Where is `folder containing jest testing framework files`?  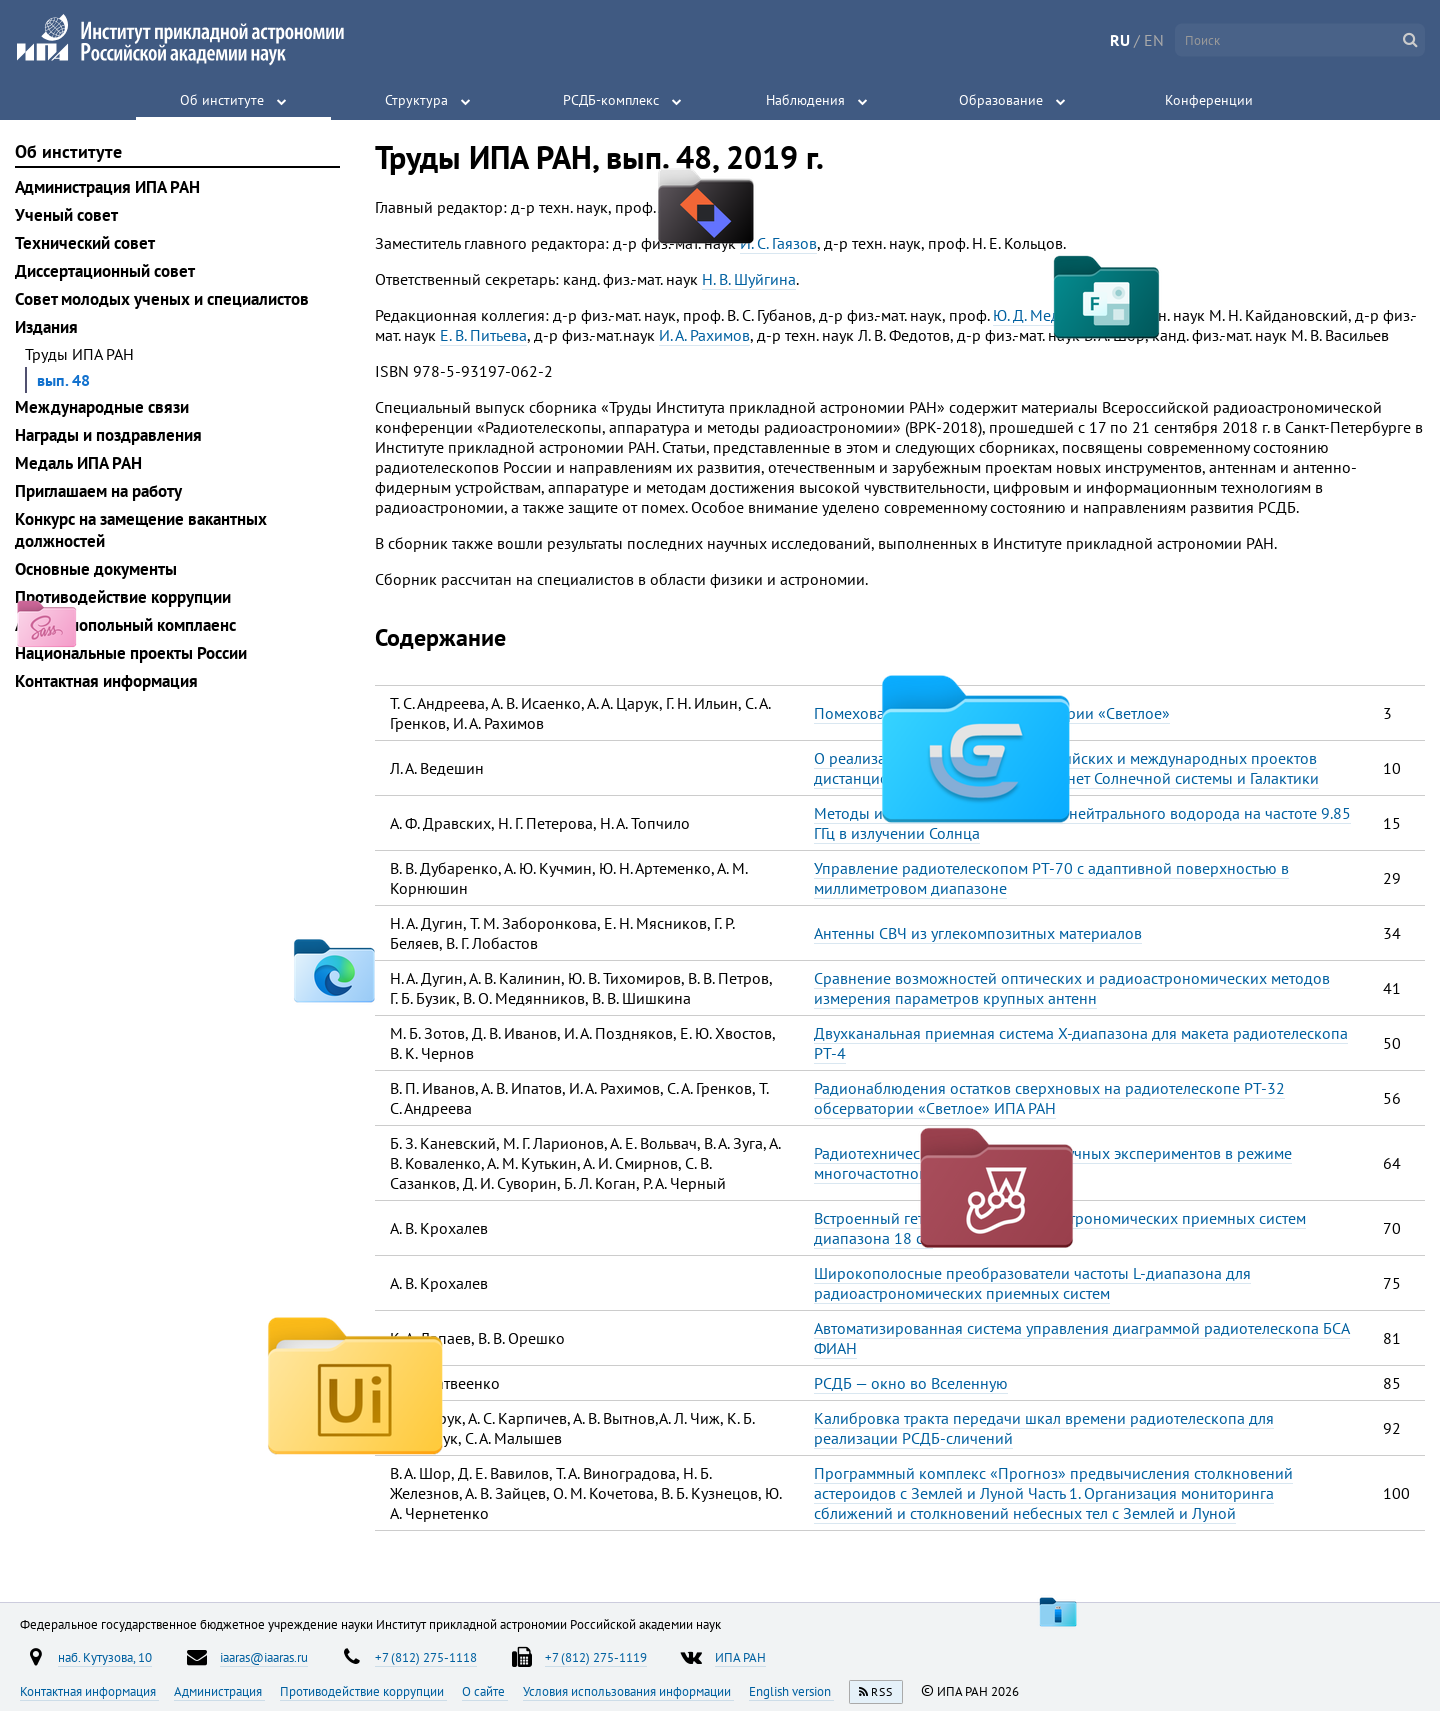 folder containing jest testing framework files is located at coordinates (996, 1192).